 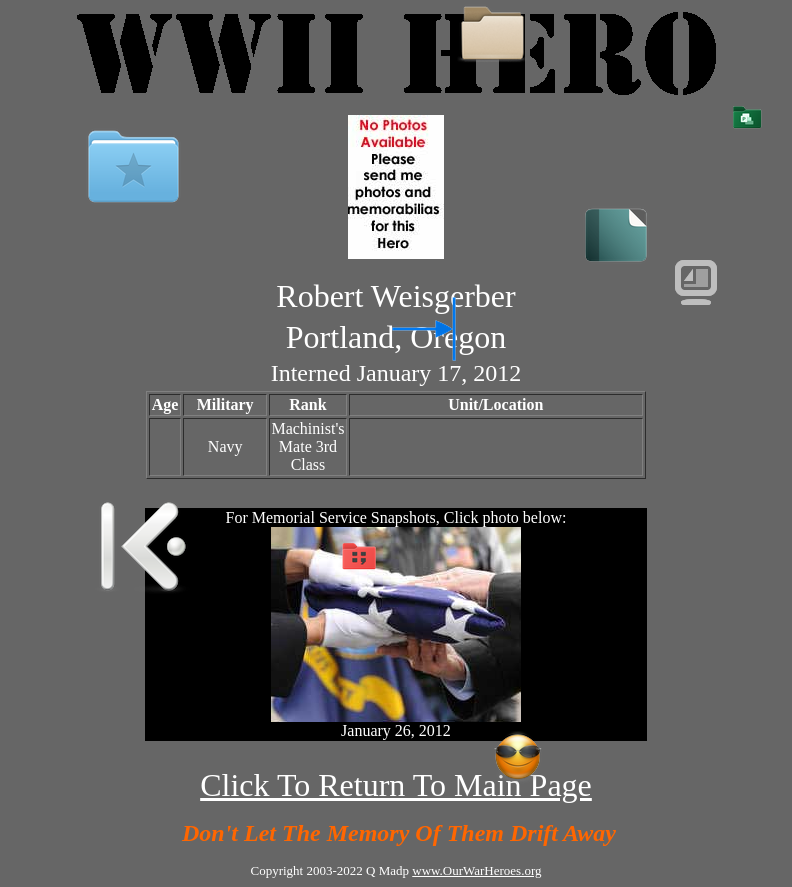 I want to click on go to the first item in a list or sequence, so click(x=141, y=546).